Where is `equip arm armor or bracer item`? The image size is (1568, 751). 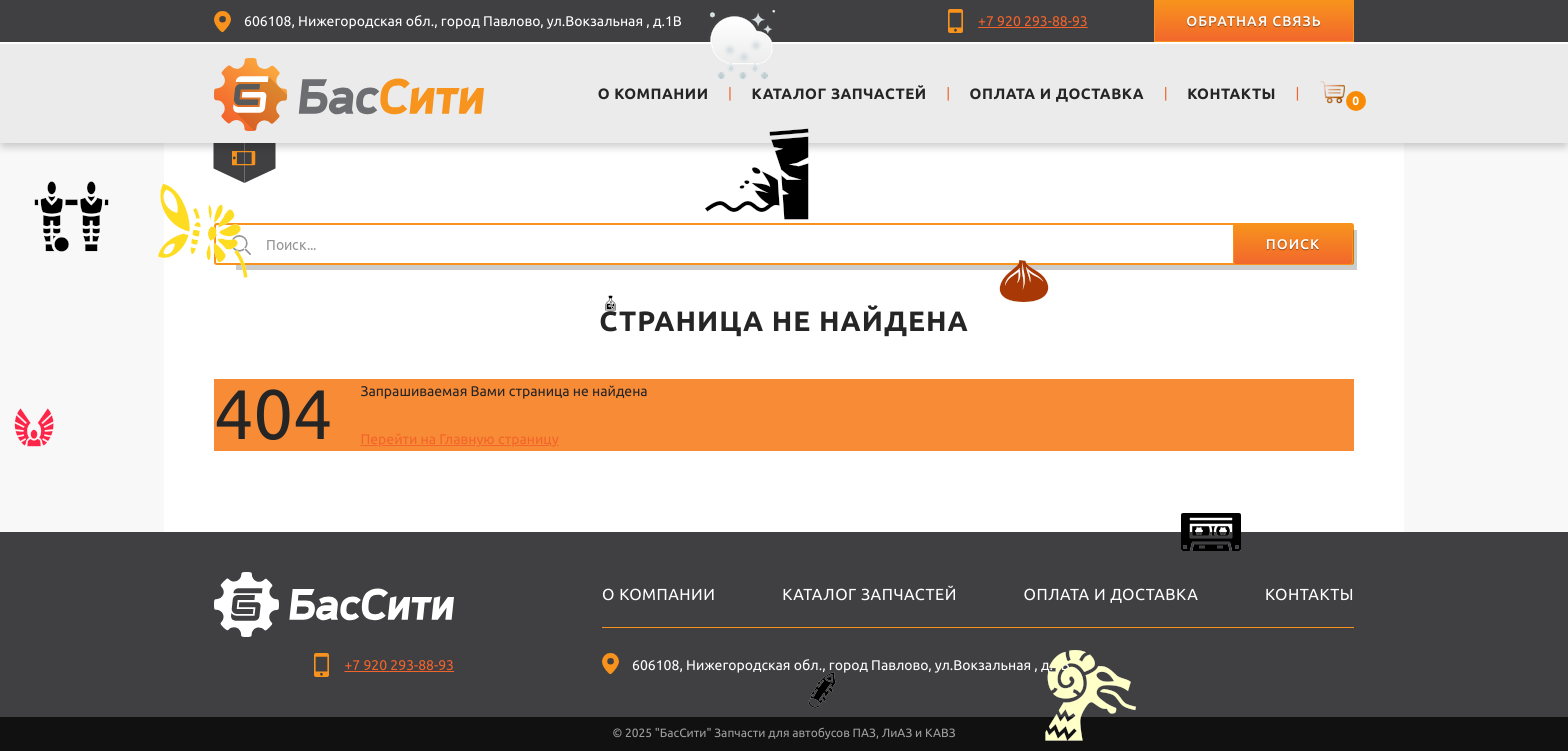 equip arm armor or bracer item is located at coordinates (822, 690).